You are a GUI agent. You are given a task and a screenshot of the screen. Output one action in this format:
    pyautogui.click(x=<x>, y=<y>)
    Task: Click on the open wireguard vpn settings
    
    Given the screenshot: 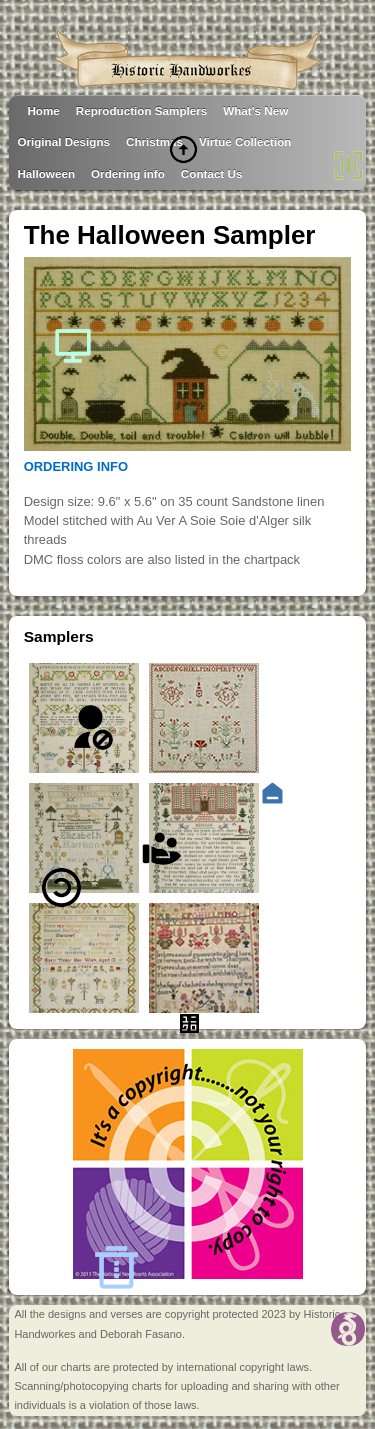 What is the action you would take?
    pyautogui.click(x=348, y=1329)
    